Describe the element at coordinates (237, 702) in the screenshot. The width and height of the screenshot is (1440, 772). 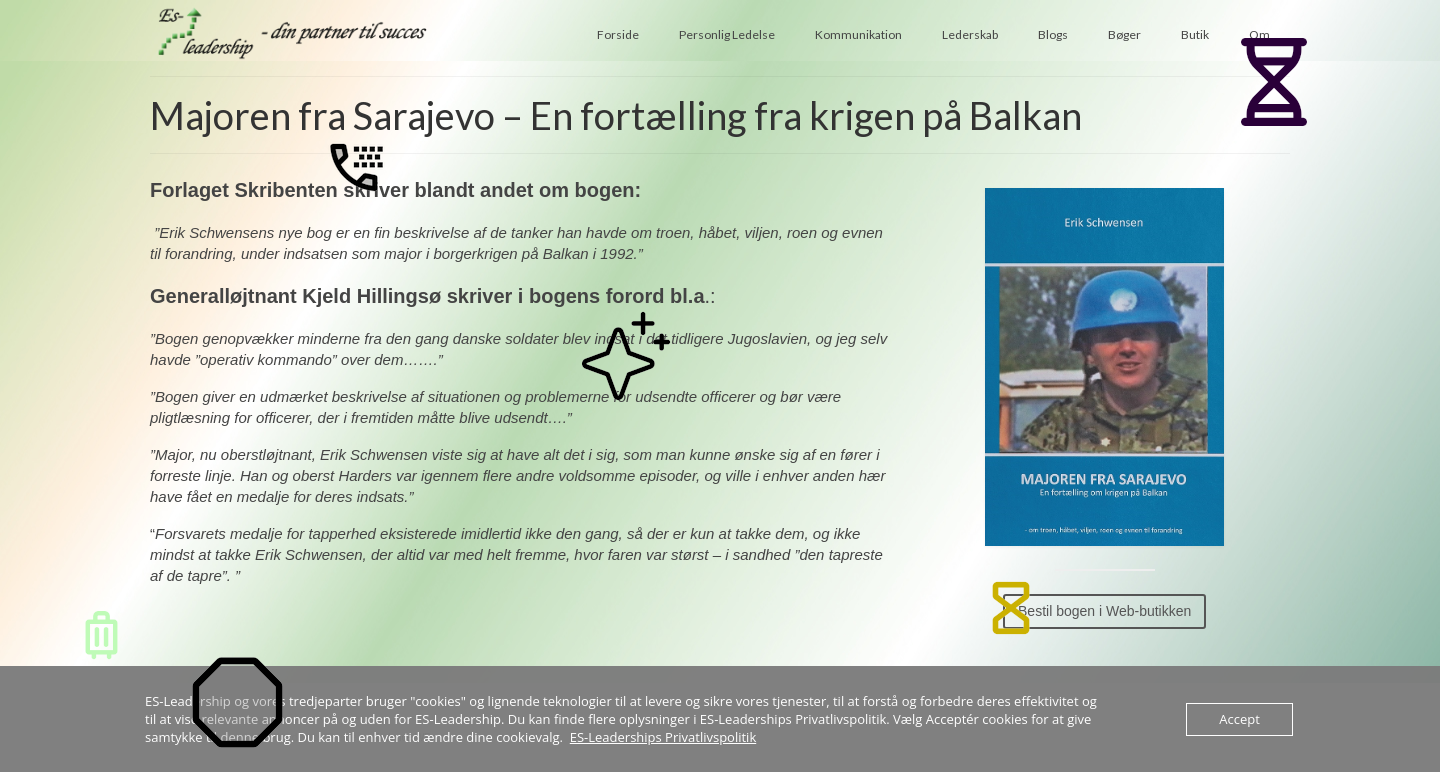
I see `stop or halt action indicator` at that location.